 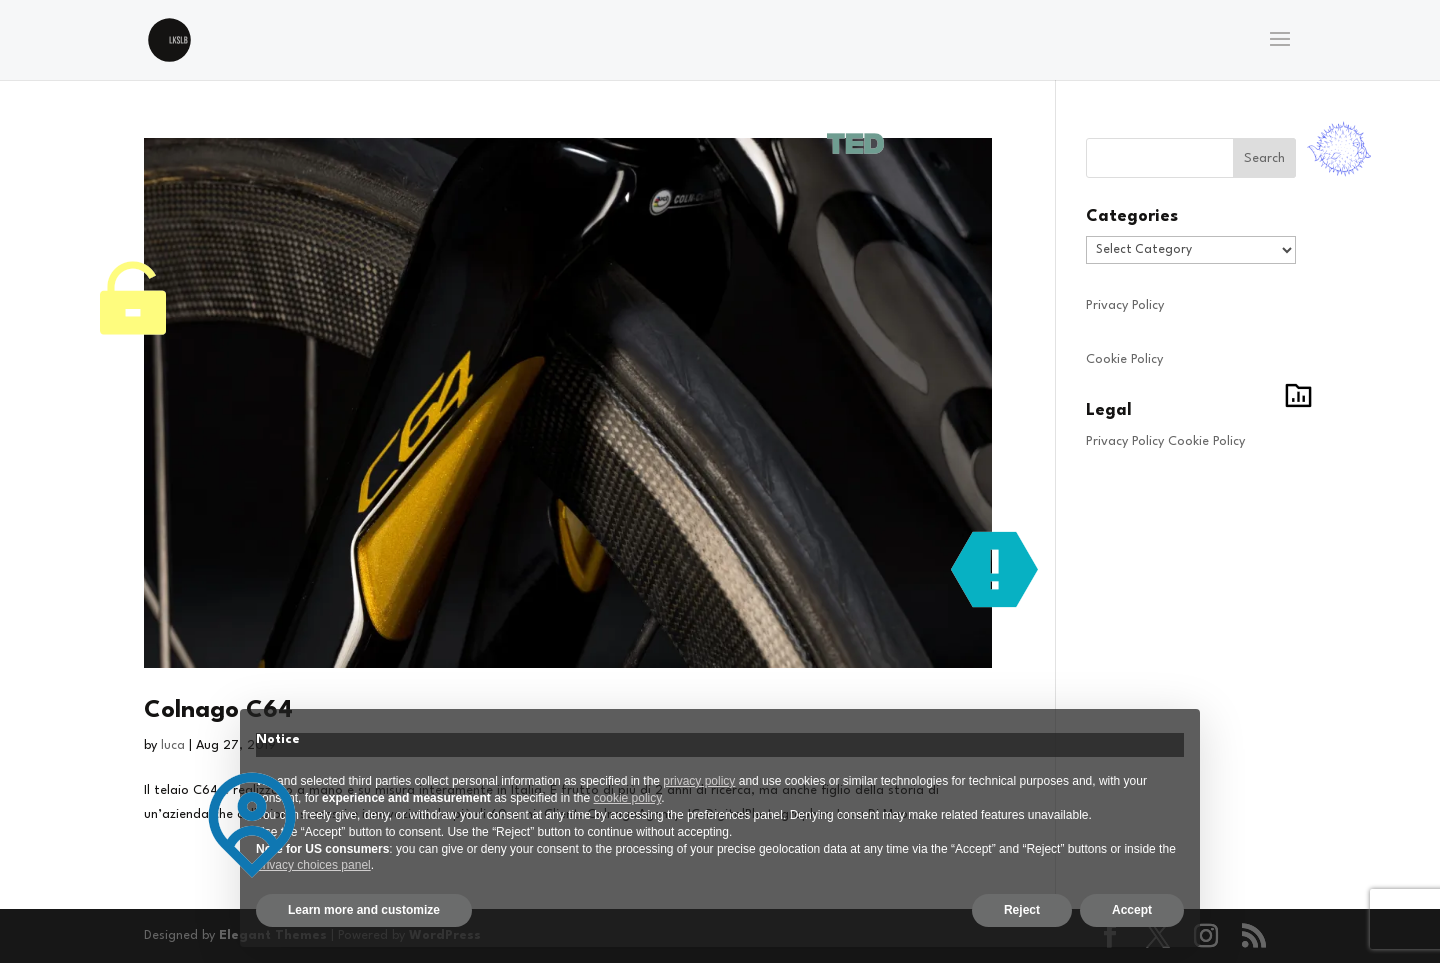 What do you see at coordinates (1339, 149) in the screenshot?
I see `OpenBSD operating system logo` at bounding box center [1339, 149].